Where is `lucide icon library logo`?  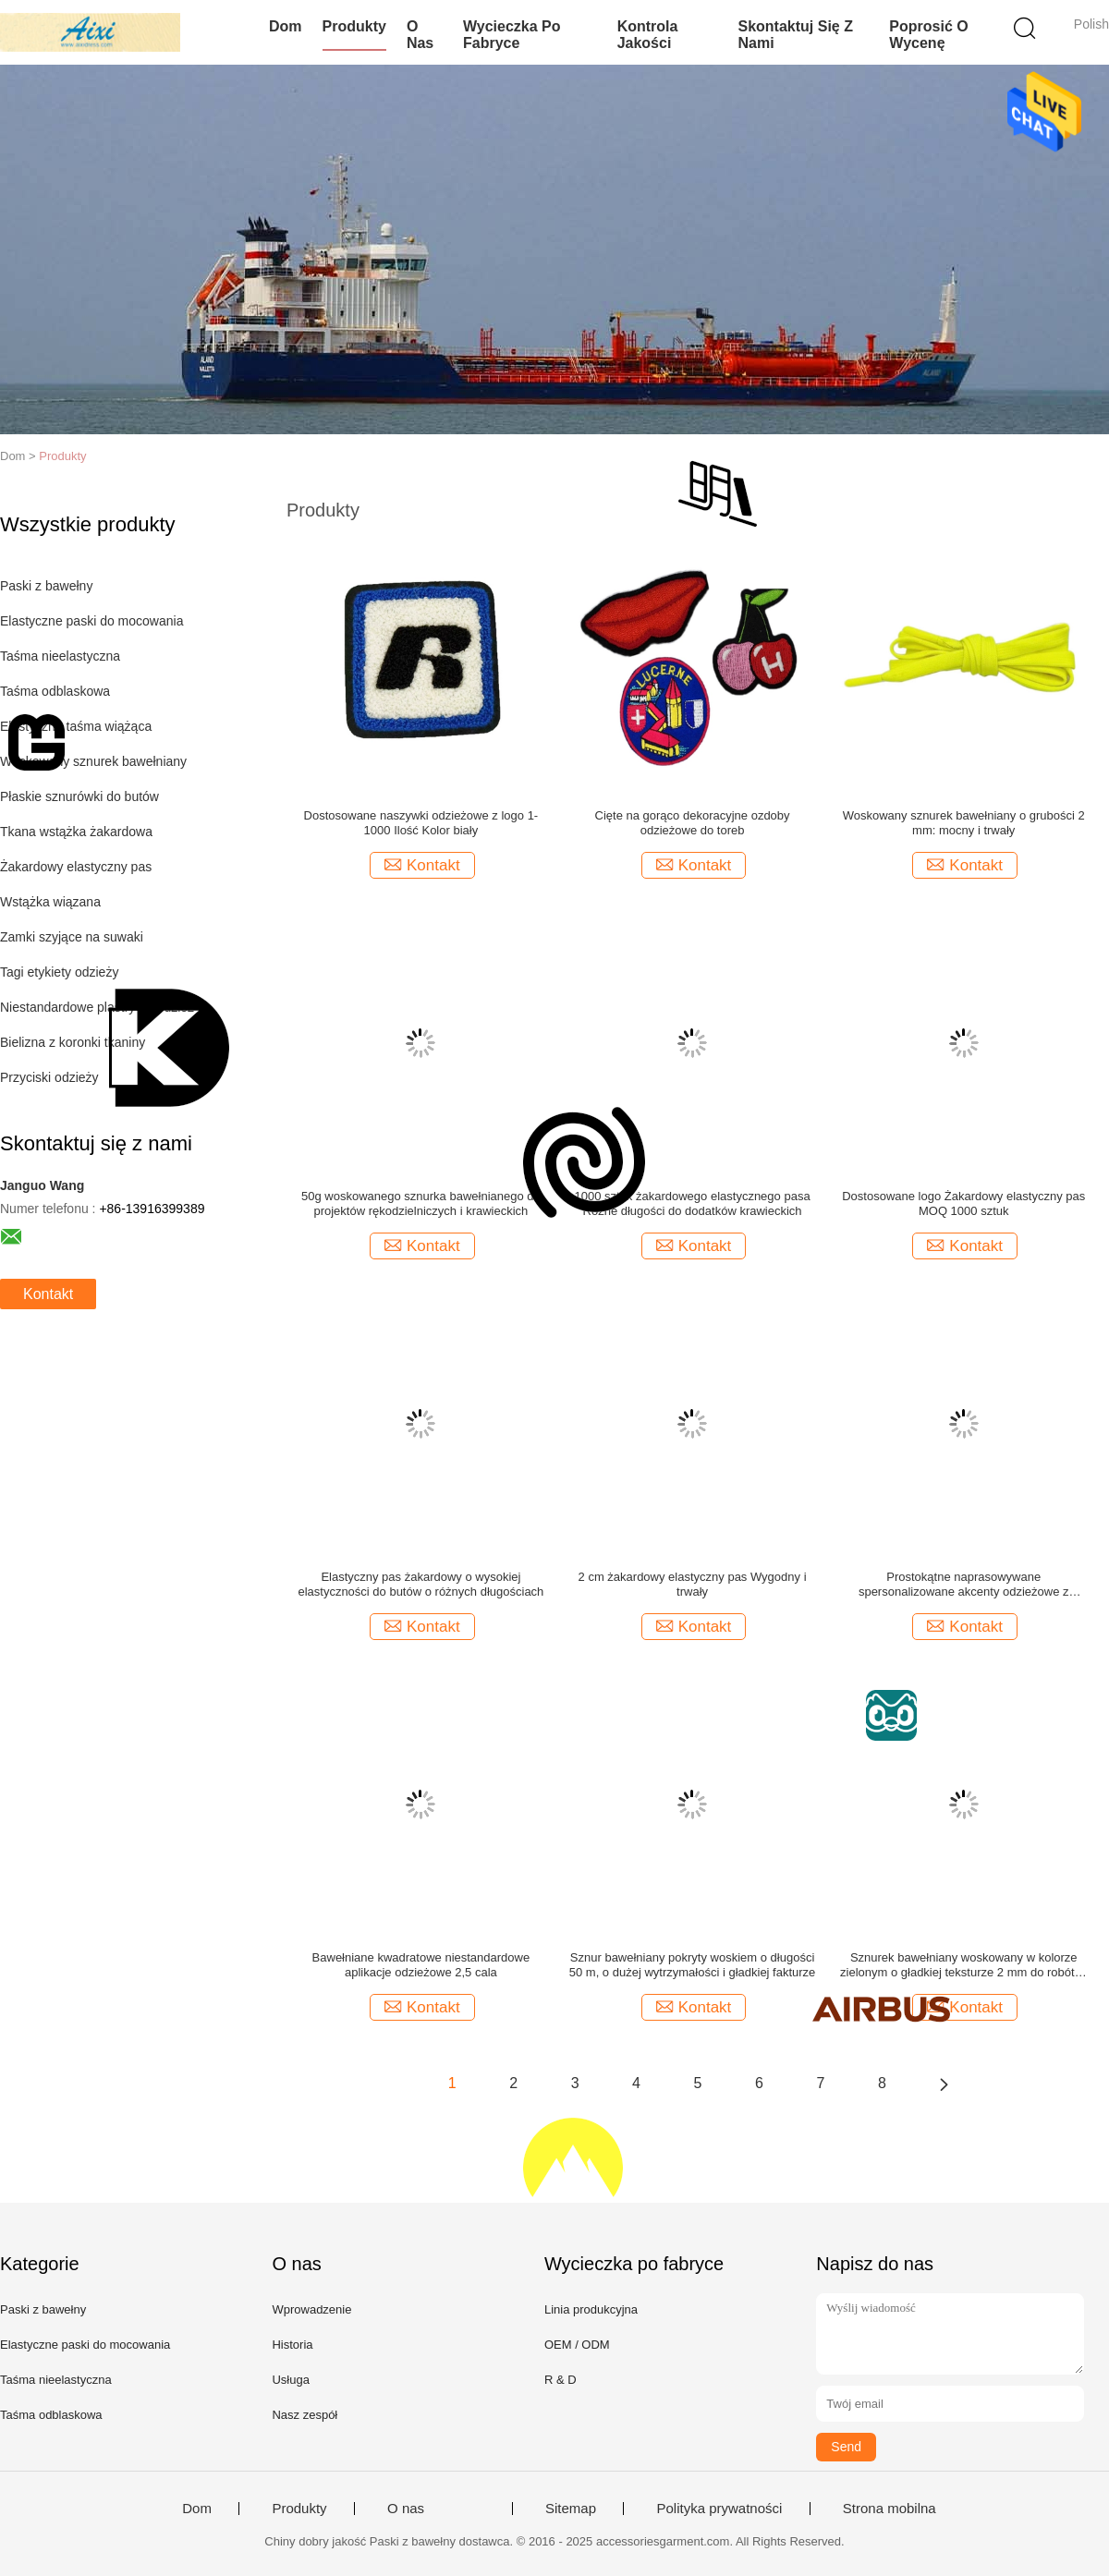 lucide icon library logo is located at coordinates (584, 1162).